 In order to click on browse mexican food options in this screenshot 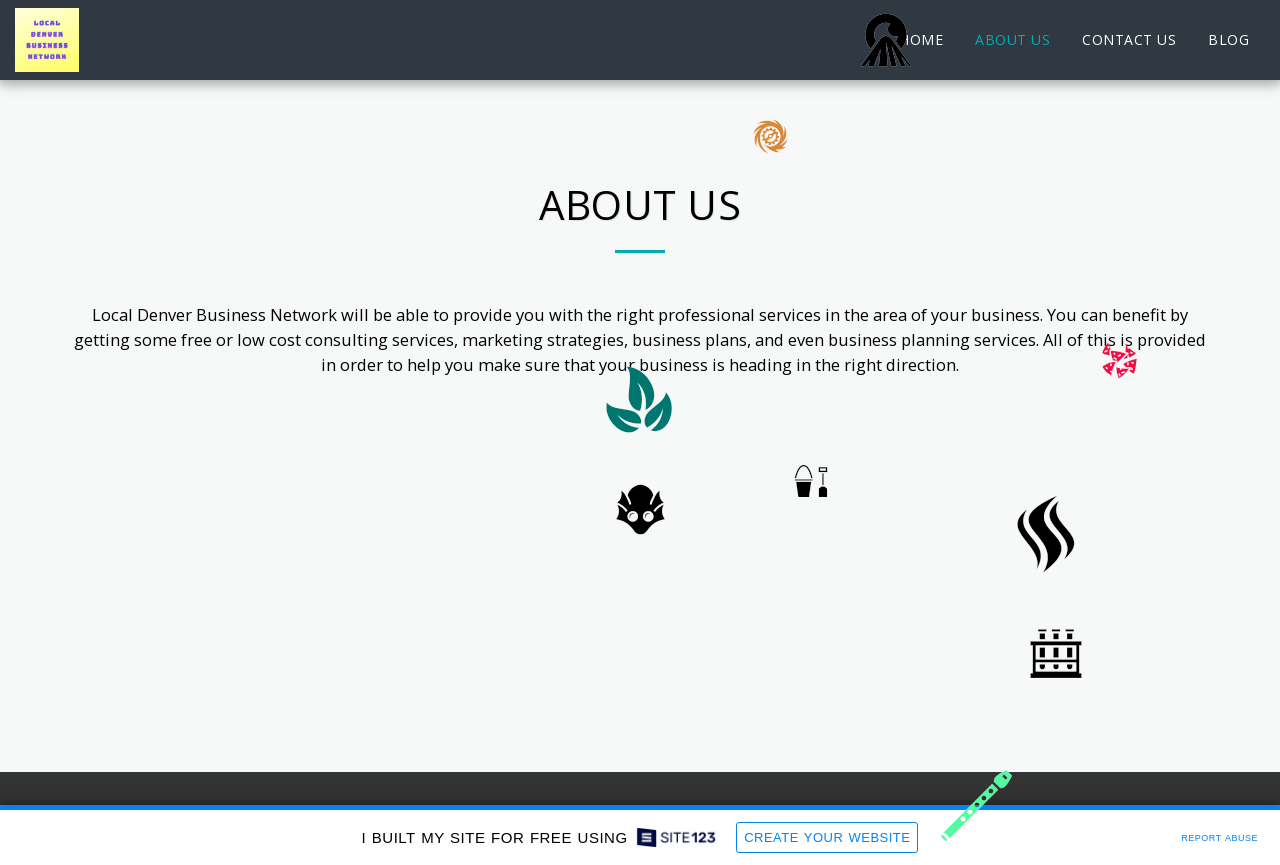, I will do `click(1119, 360)`.